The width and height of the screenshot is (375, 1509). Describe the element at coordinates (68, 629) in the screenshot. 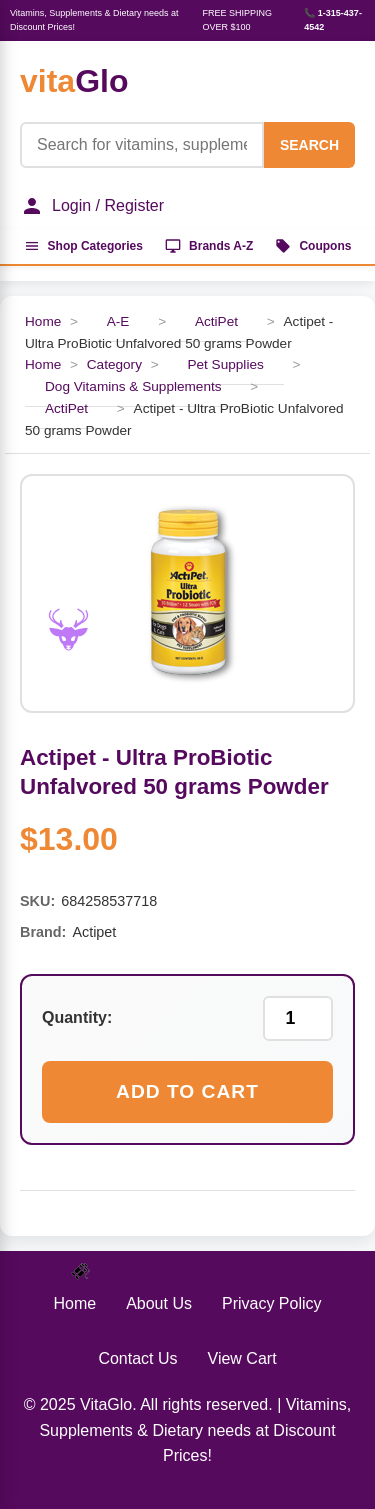

I see `wildlife or hunting game category` at that location.